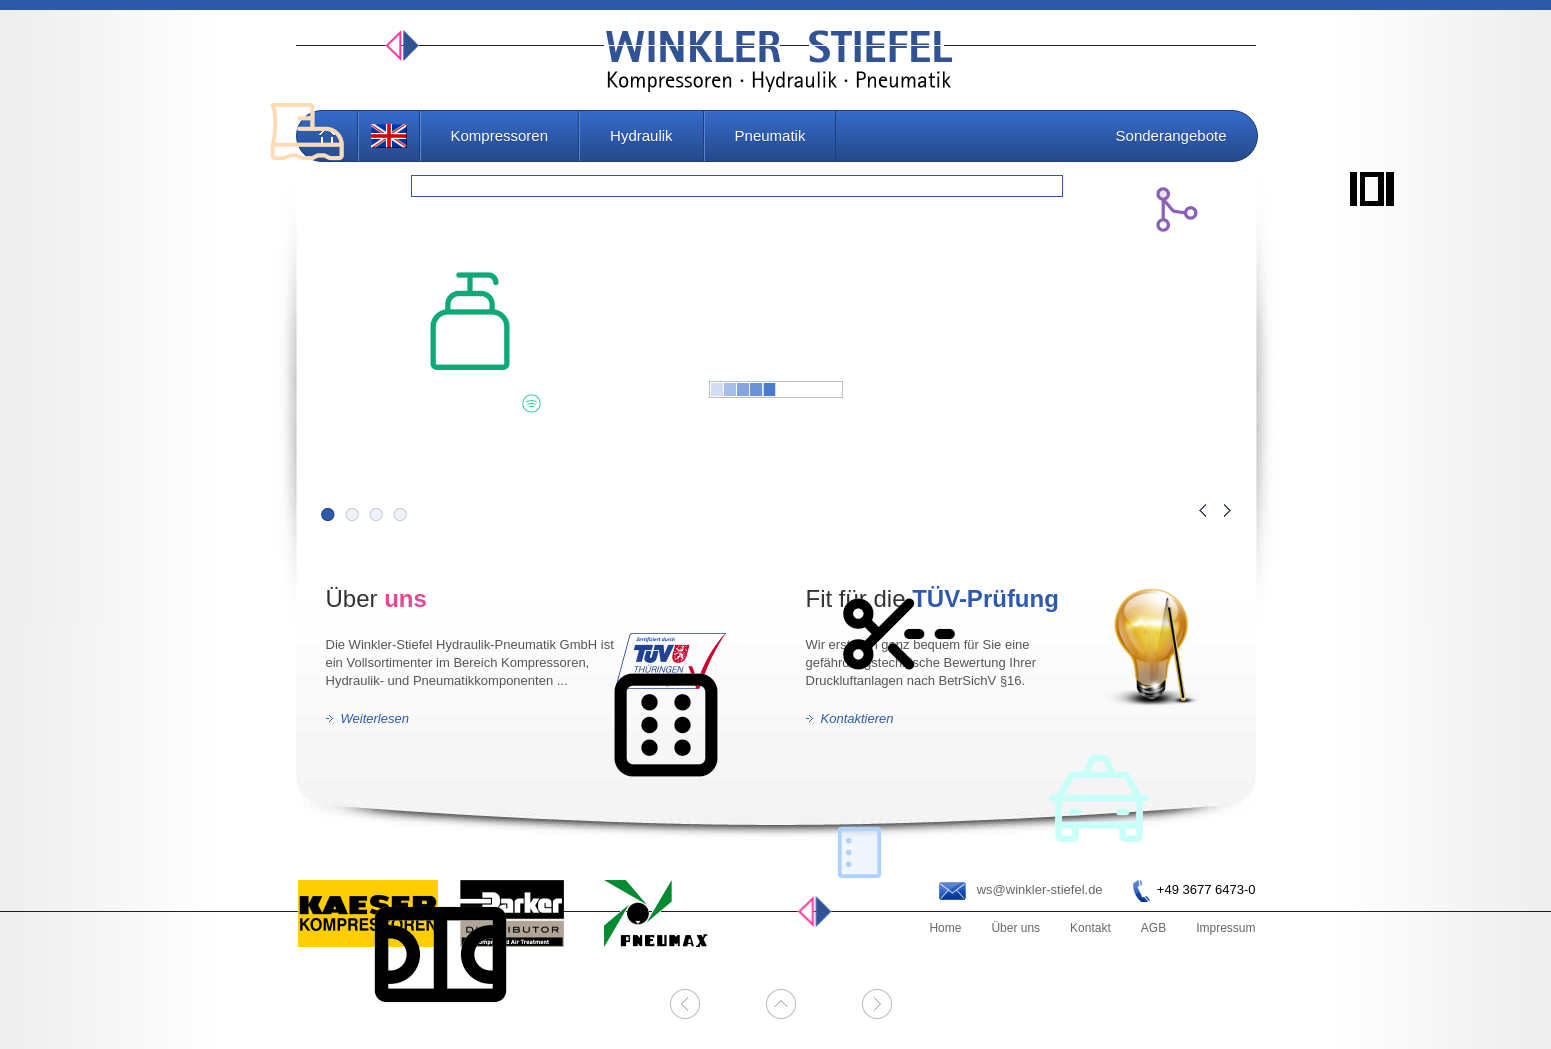 The height and width of the screenshot is (1049, 1551). What do you see at coordinates (1173, 209) in the screenshot?
I see `merge branches in version control` at bounding box center [1173, 209].